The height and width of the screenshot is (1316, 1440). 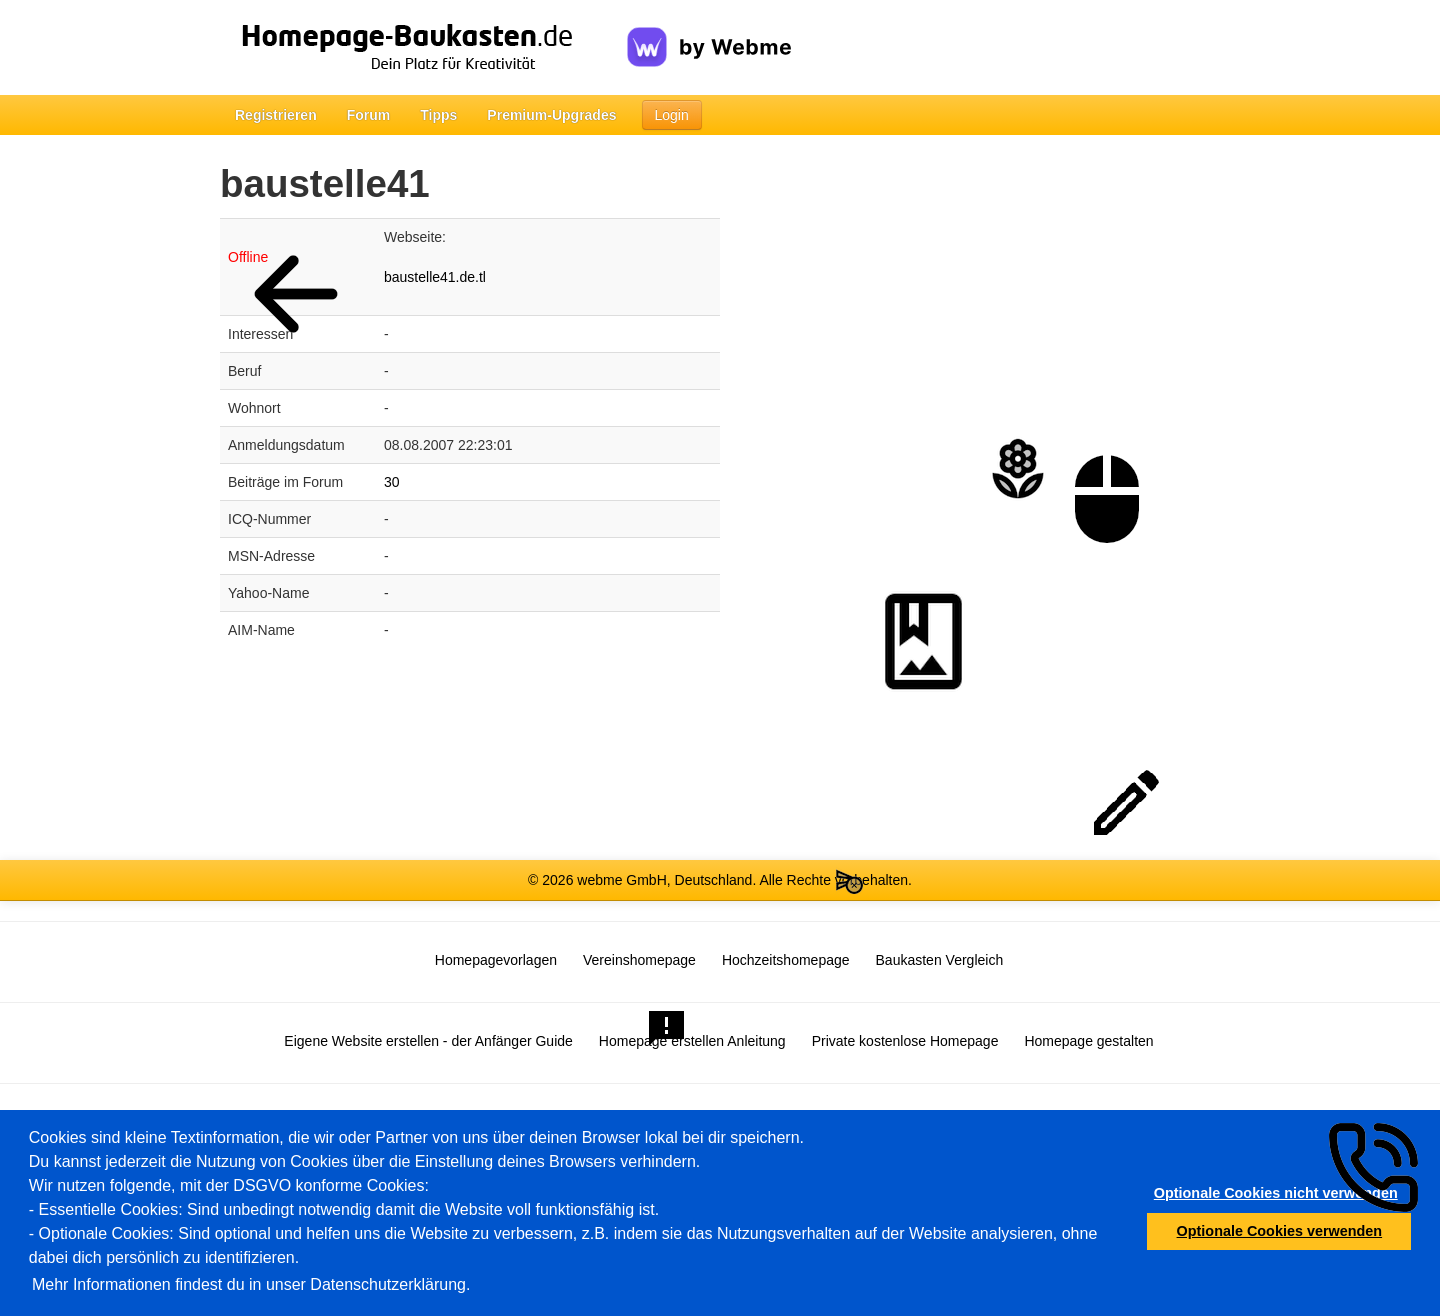 I want to click on edit or modify content, so click(x=1126, y=802).